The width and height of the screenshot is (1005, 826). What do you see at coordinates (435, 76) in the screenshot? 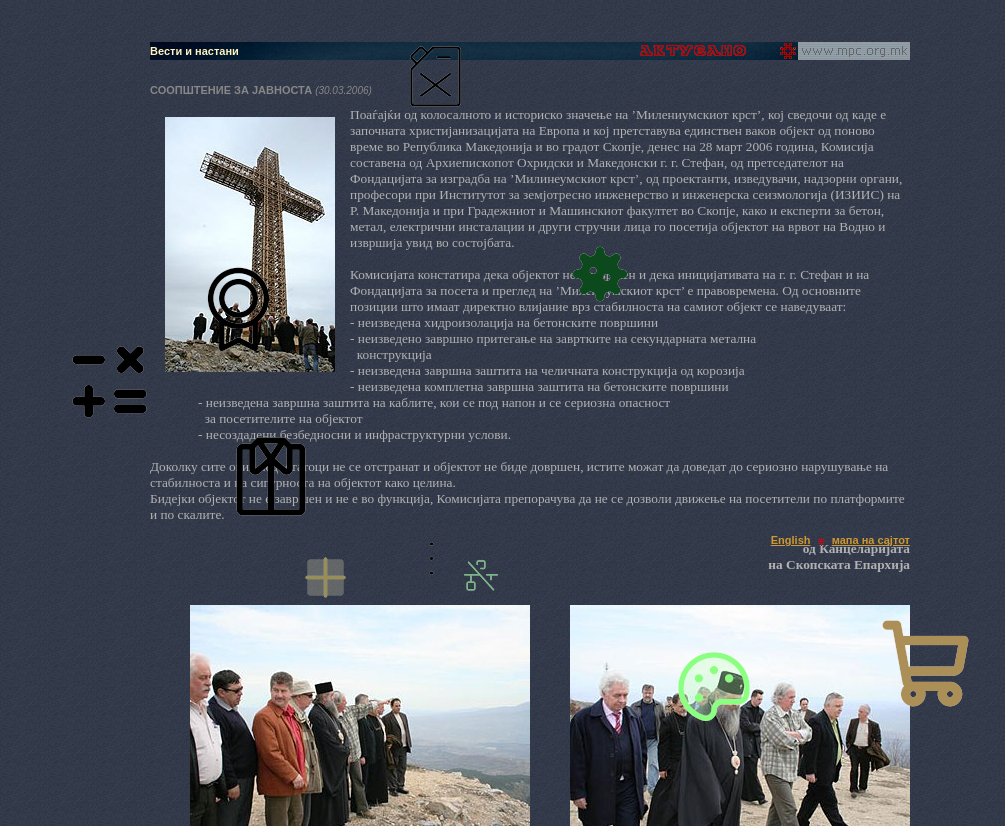
I see `indicates fuel or gas station nearby` at bounding box center [435, 76].